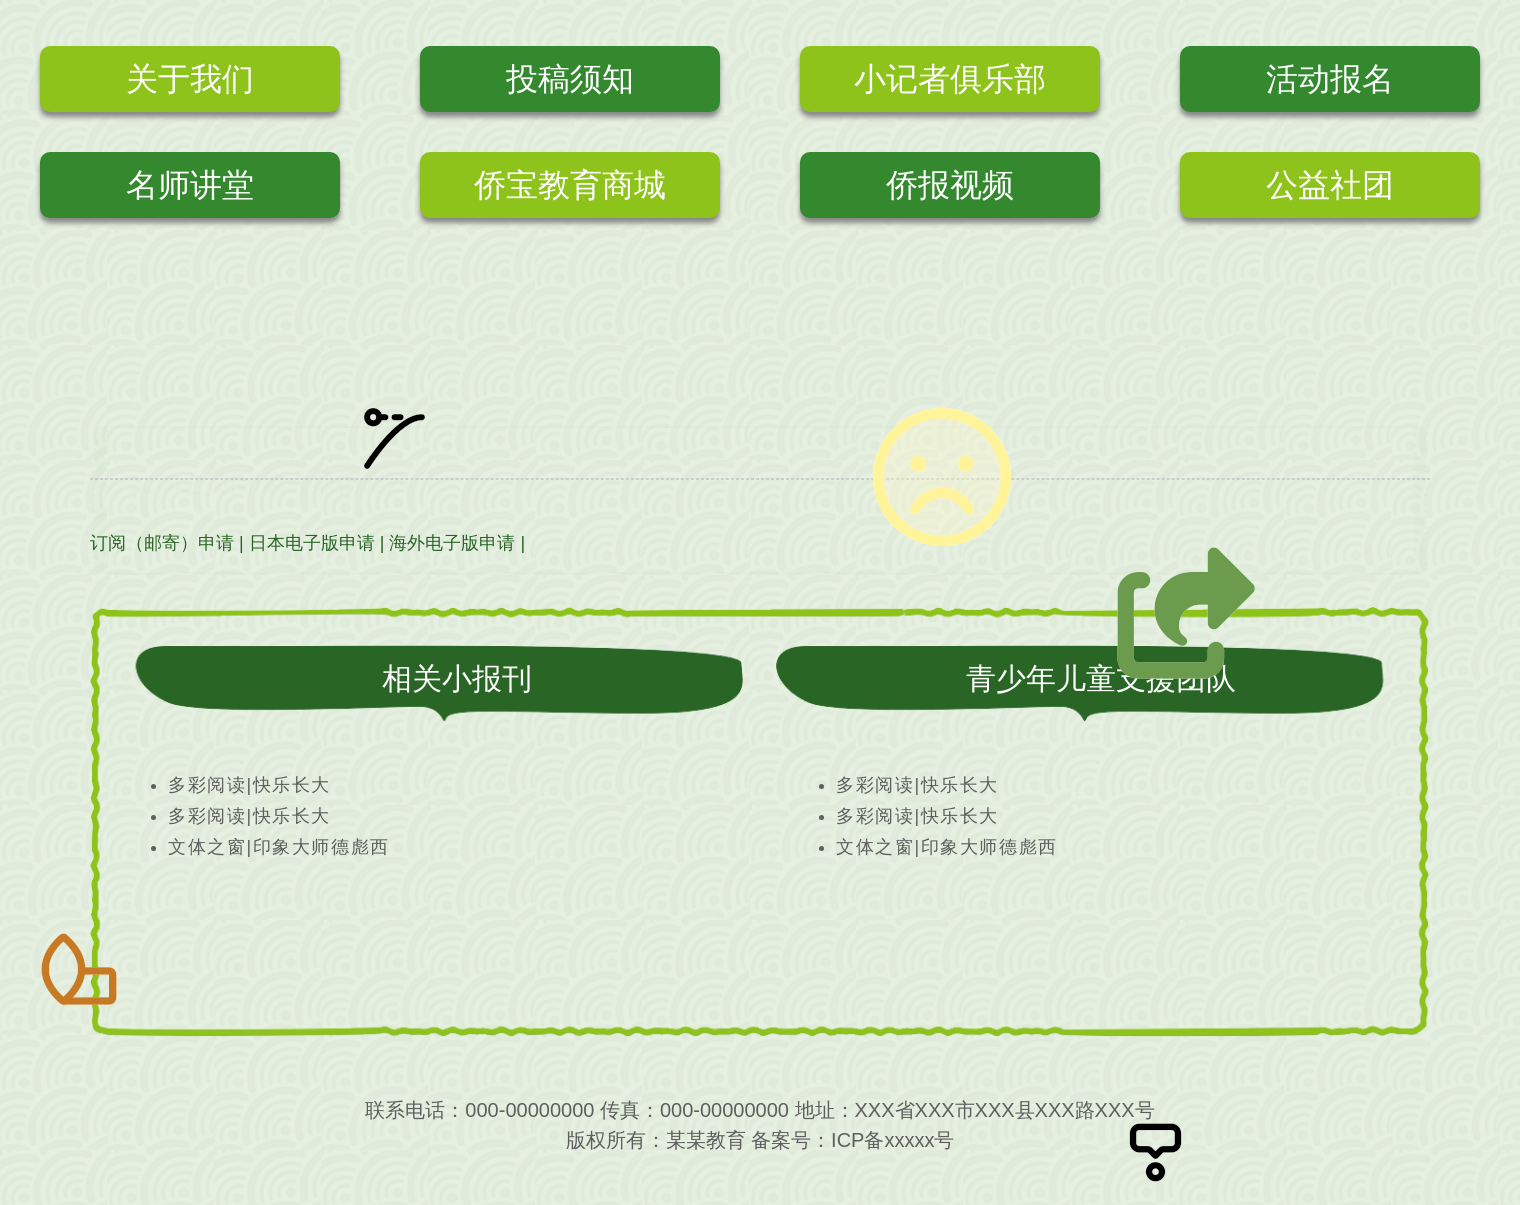  What do you see at coordinates (394, 438) in the screenshot?
I see `adjust animation easing curve control point` at bounding box center [394, 438].